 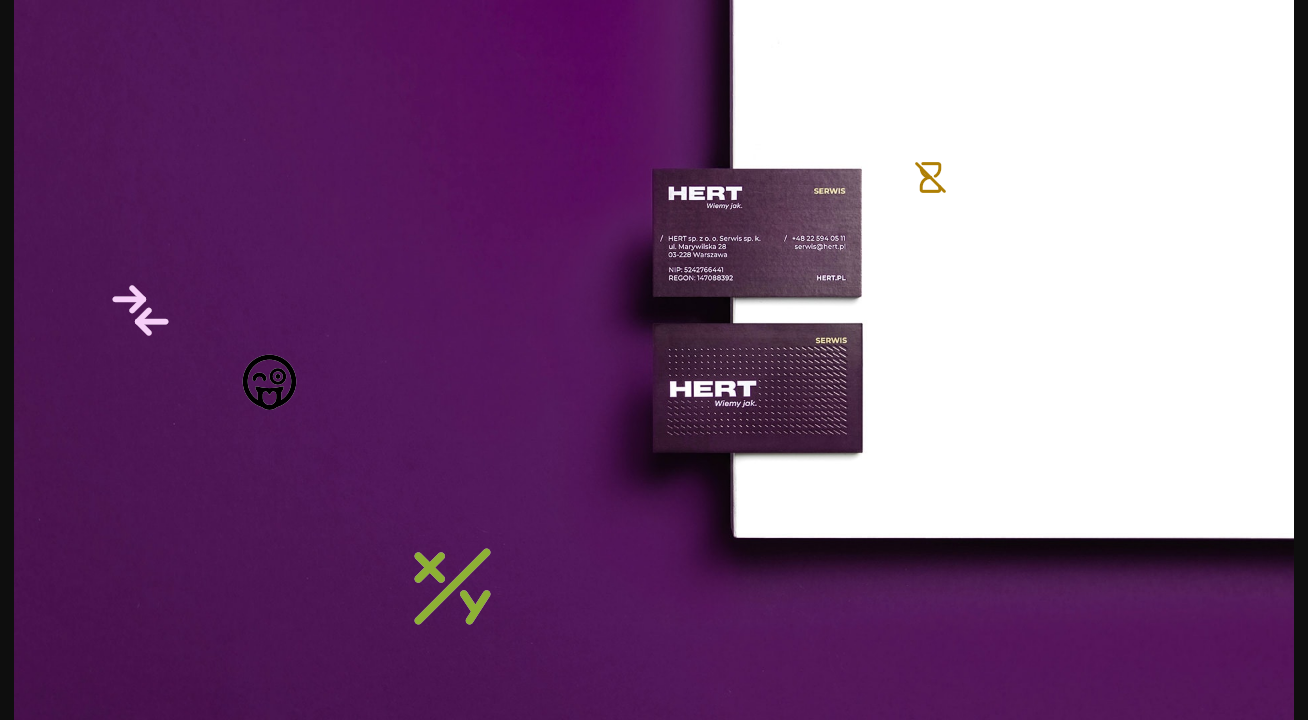 What do you see at coordinates (269, 381) in the screenshot?
I see `react with a playful or silly emoji` at bounding box center [269, 381].